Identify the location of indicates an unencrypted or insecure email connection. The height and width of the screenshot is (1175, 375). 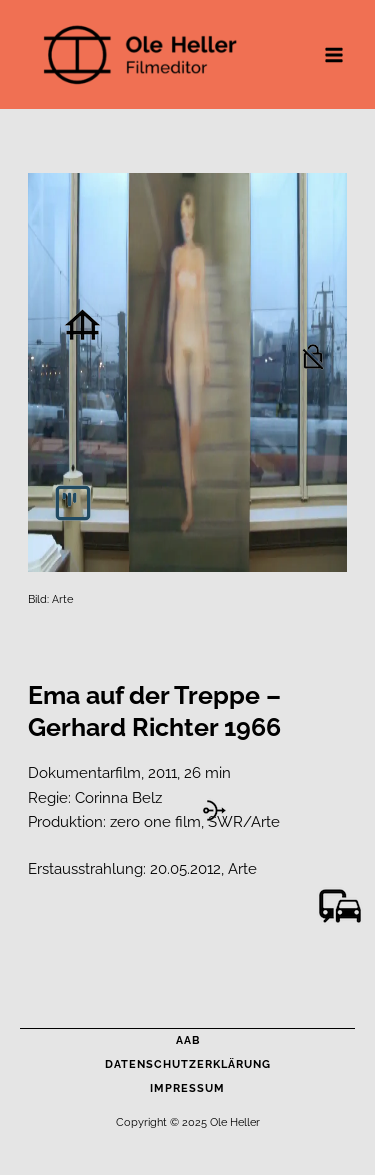
(313, 357).